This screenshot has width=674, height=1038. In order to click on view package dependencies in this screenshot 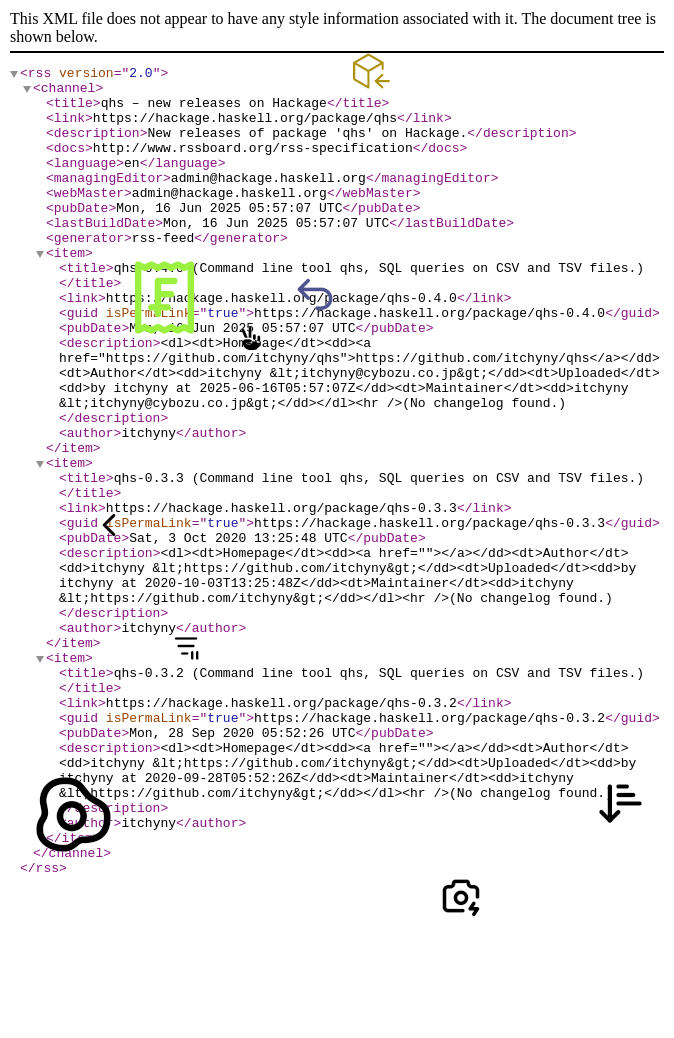, I will do `click(371, 71)`.